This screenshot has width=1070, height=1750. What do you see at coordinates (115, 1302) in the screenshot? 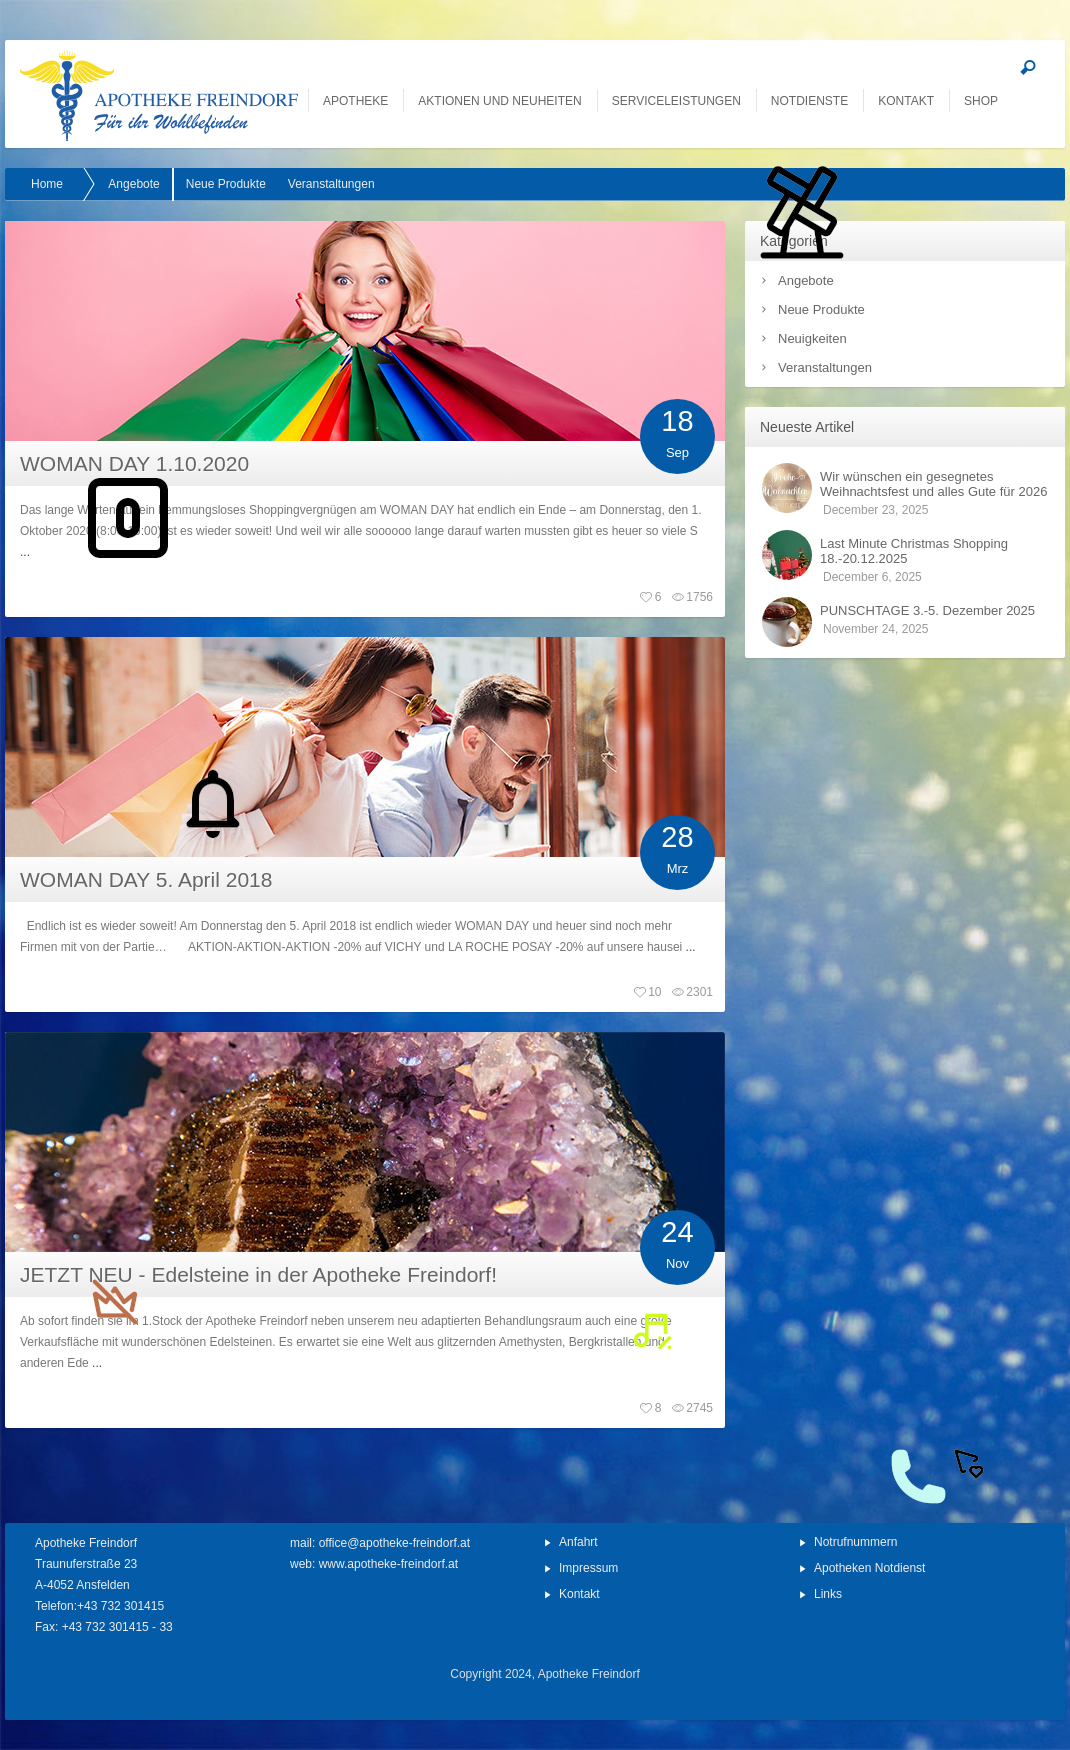
I see `remove premium or VIP status` at bounding box center [115, 1302].